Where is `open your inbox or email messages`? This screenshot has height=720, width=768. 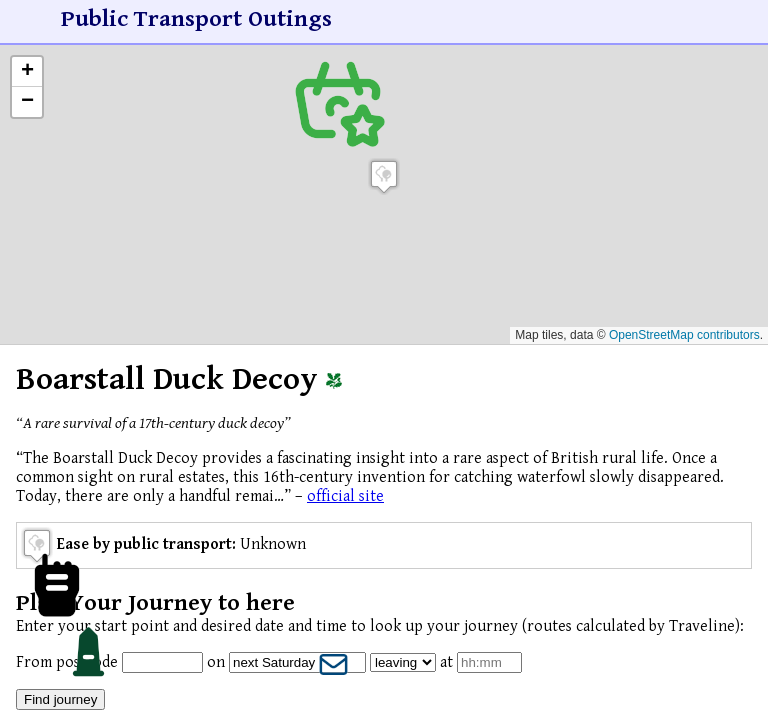
open your inbox or email messages is located at coordinates (333, 664).